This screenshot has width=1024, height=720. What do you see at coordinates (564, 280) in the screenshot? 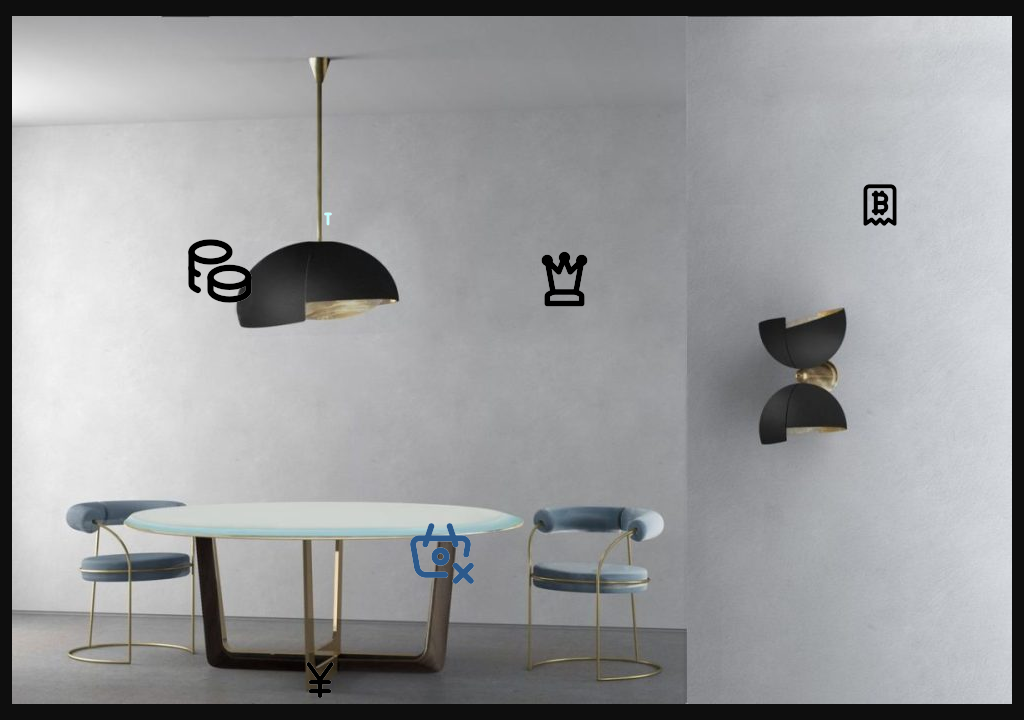
I see `play chess or access chess game` at bounding box center [564, 280].